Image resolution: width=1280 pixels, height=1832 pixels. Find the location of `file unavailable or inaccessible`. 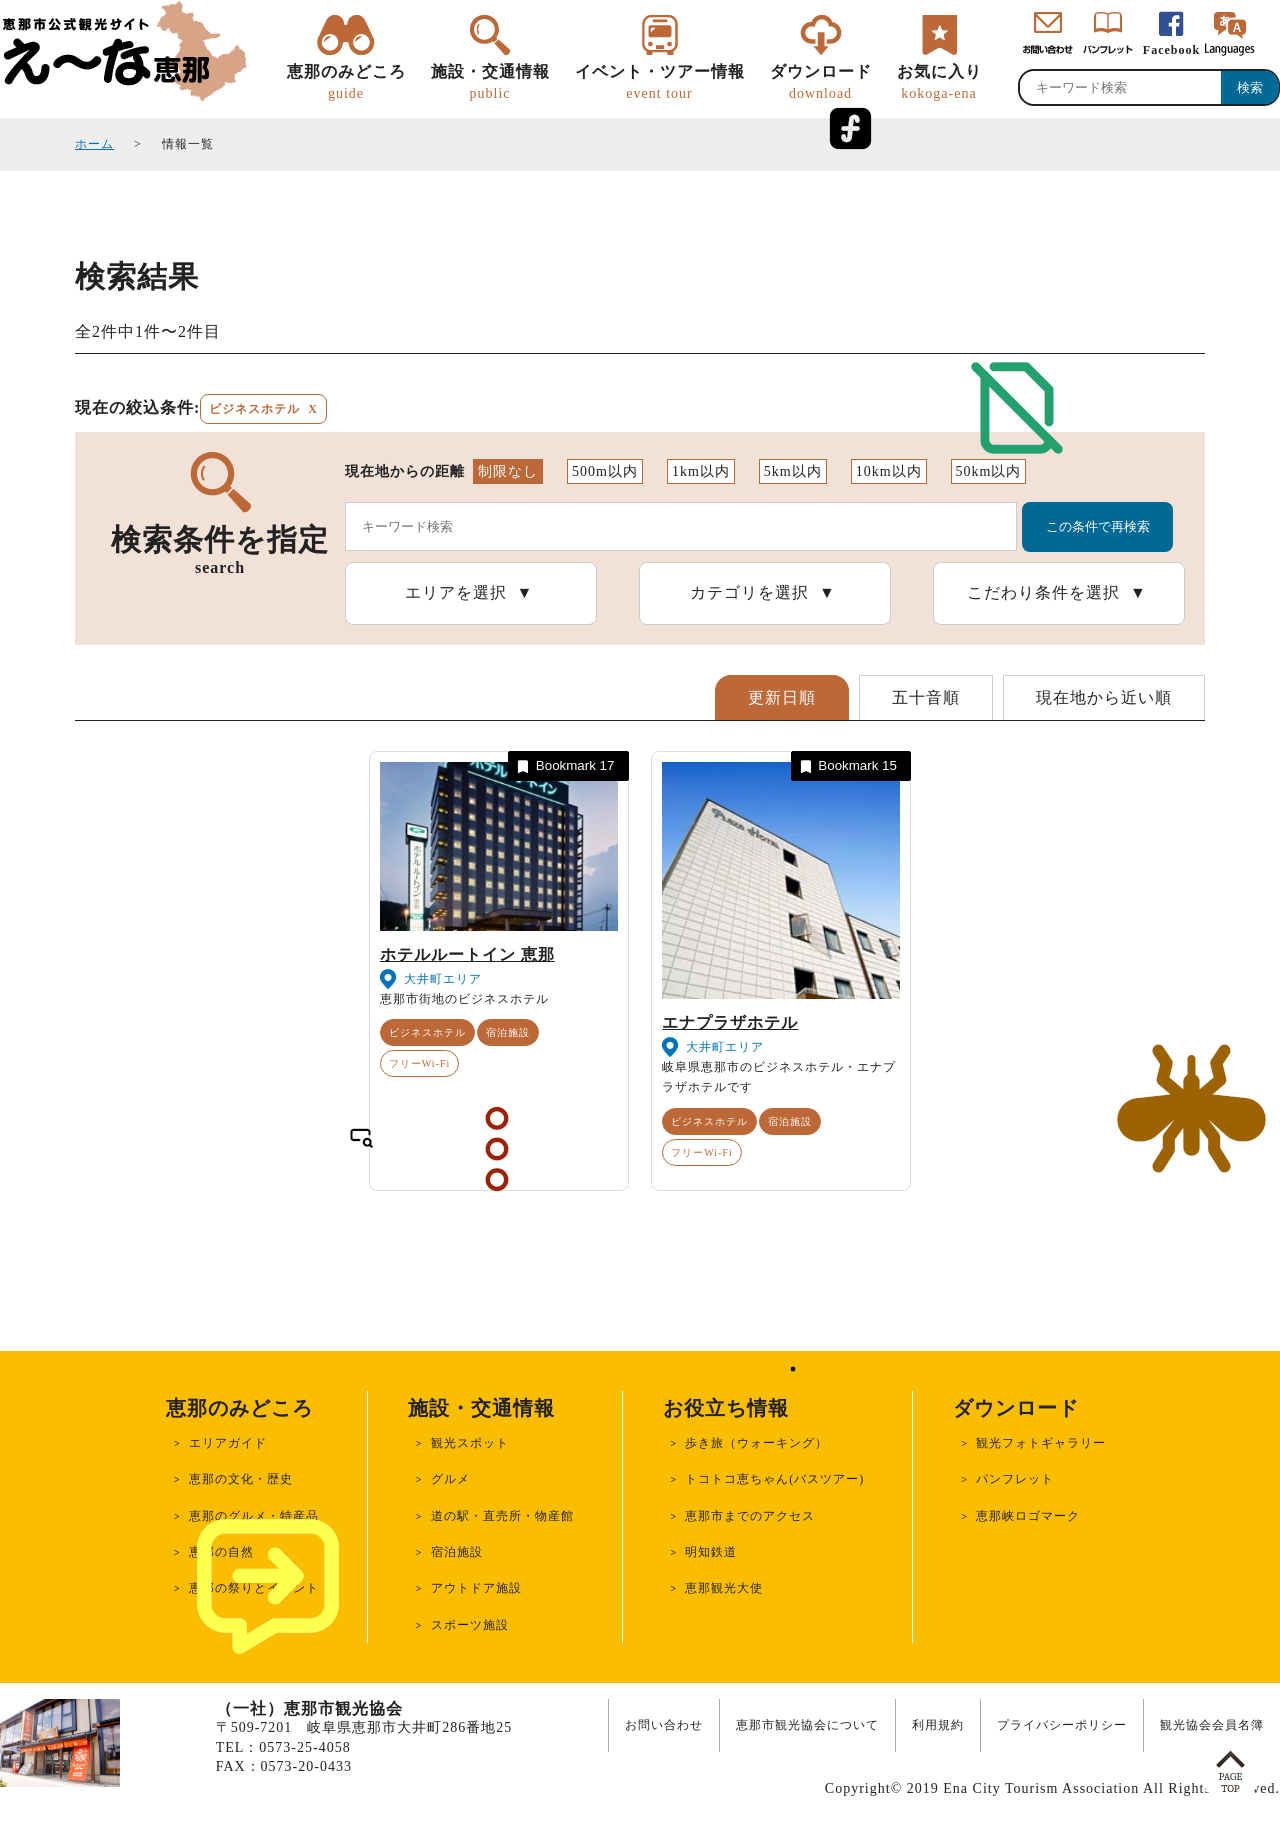

file unavailable or inaccessible is located at coordinates (1017, 408).